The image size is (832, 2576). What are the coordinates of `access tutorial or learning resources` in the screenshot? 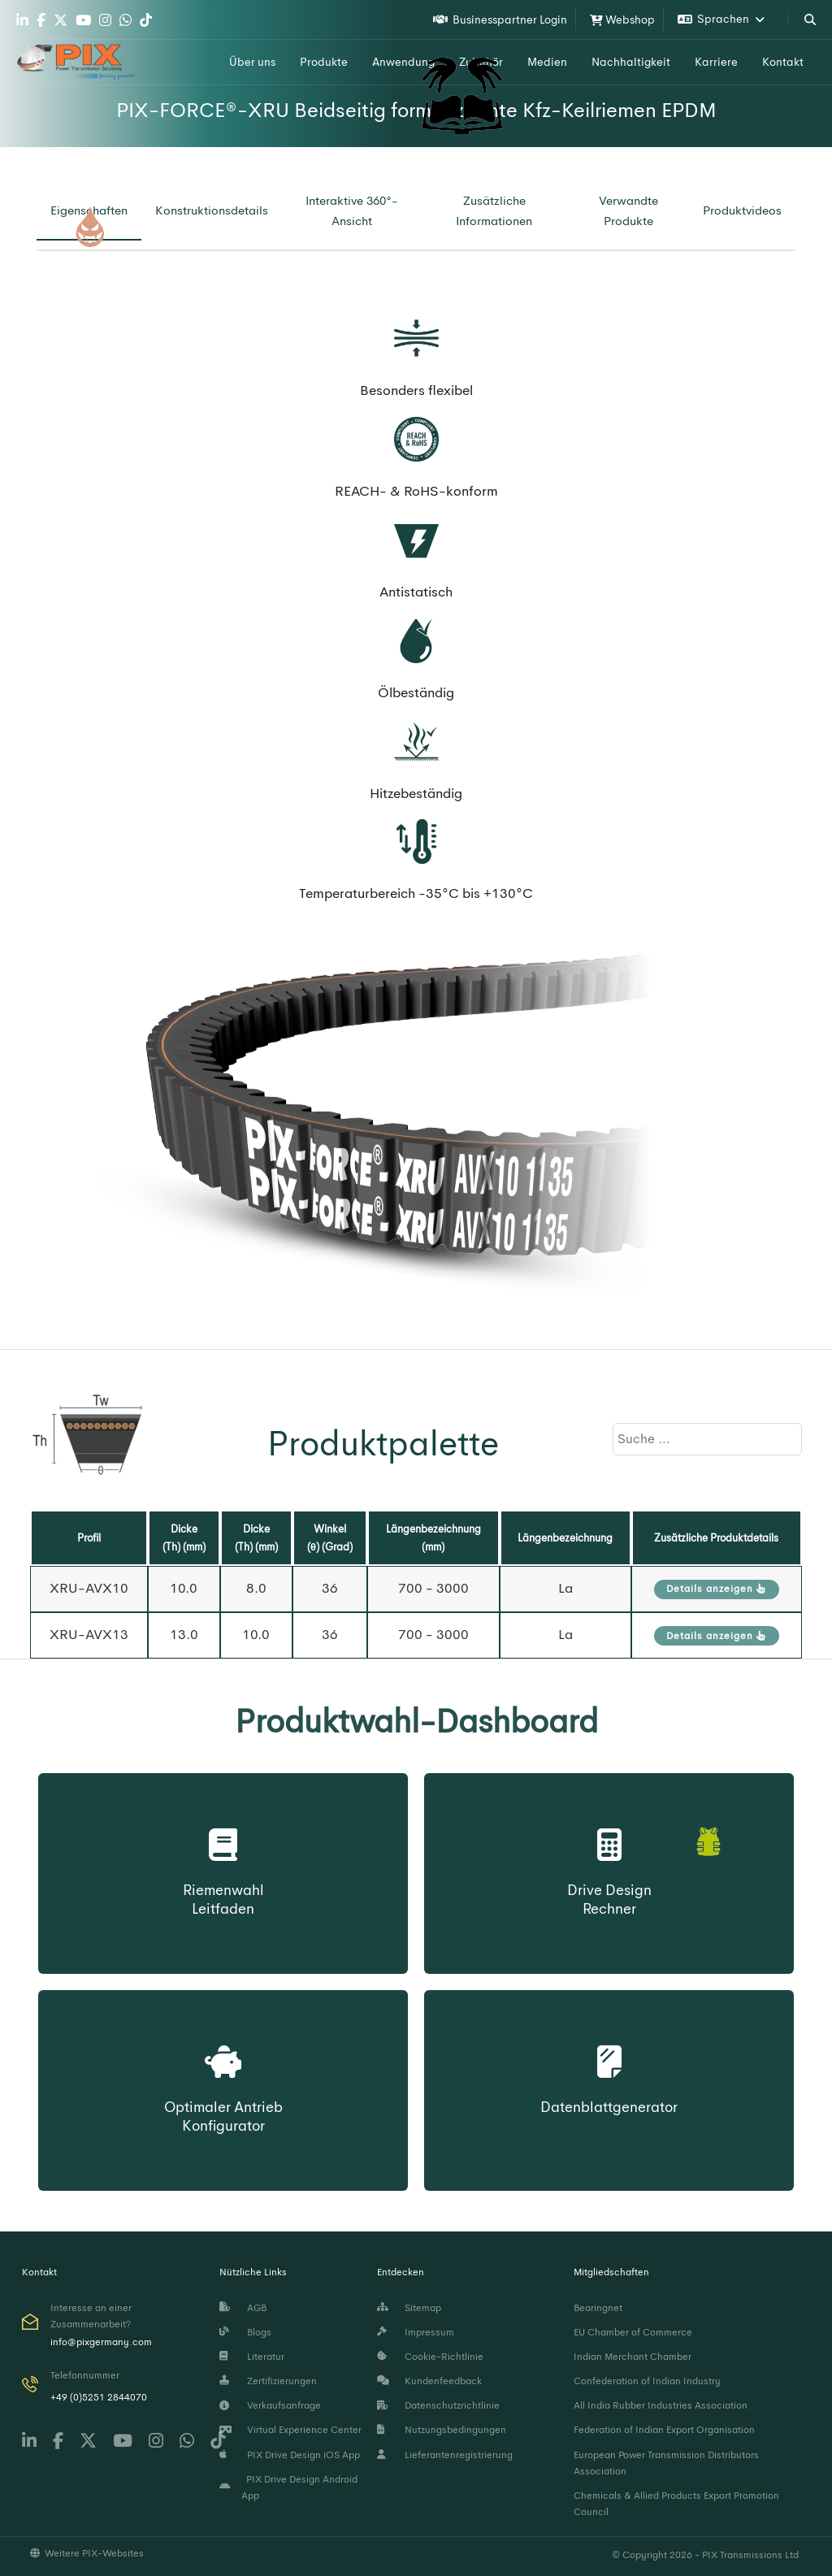 It's located at (462, 98).